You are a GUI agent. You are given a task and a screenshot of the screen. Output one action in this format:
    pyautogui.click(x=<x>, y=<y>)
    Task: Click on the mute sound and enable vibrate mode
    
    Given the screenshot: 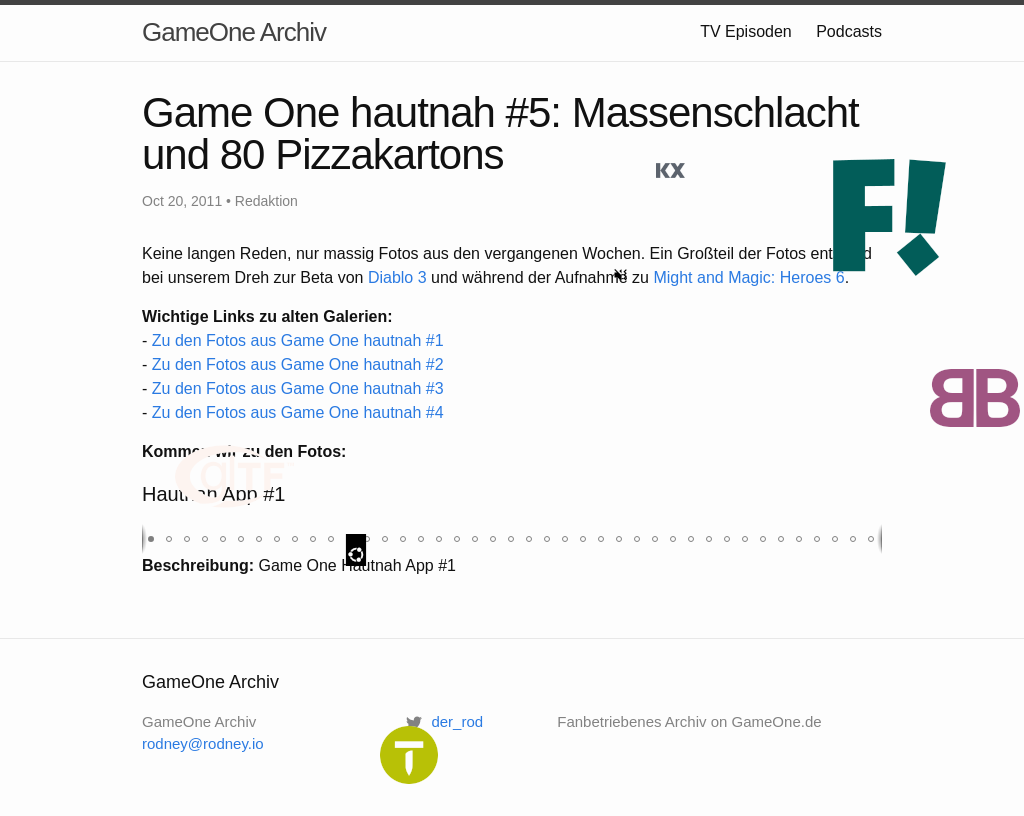 What is the action you would take?
    pyautogui.click(x=621, y=275)
    